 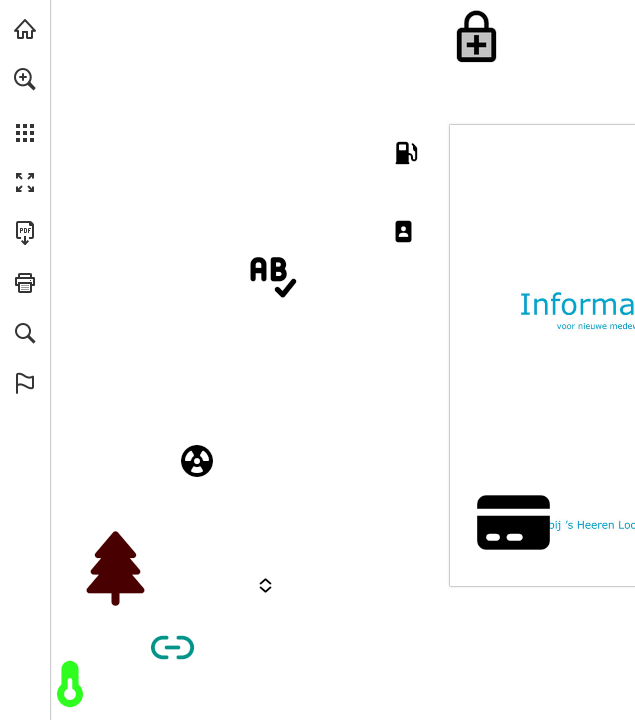 What do you see at coordinates (272, 276) in the screenshot?
I see `check spelling and grammar` at bounding box center [272, 276].